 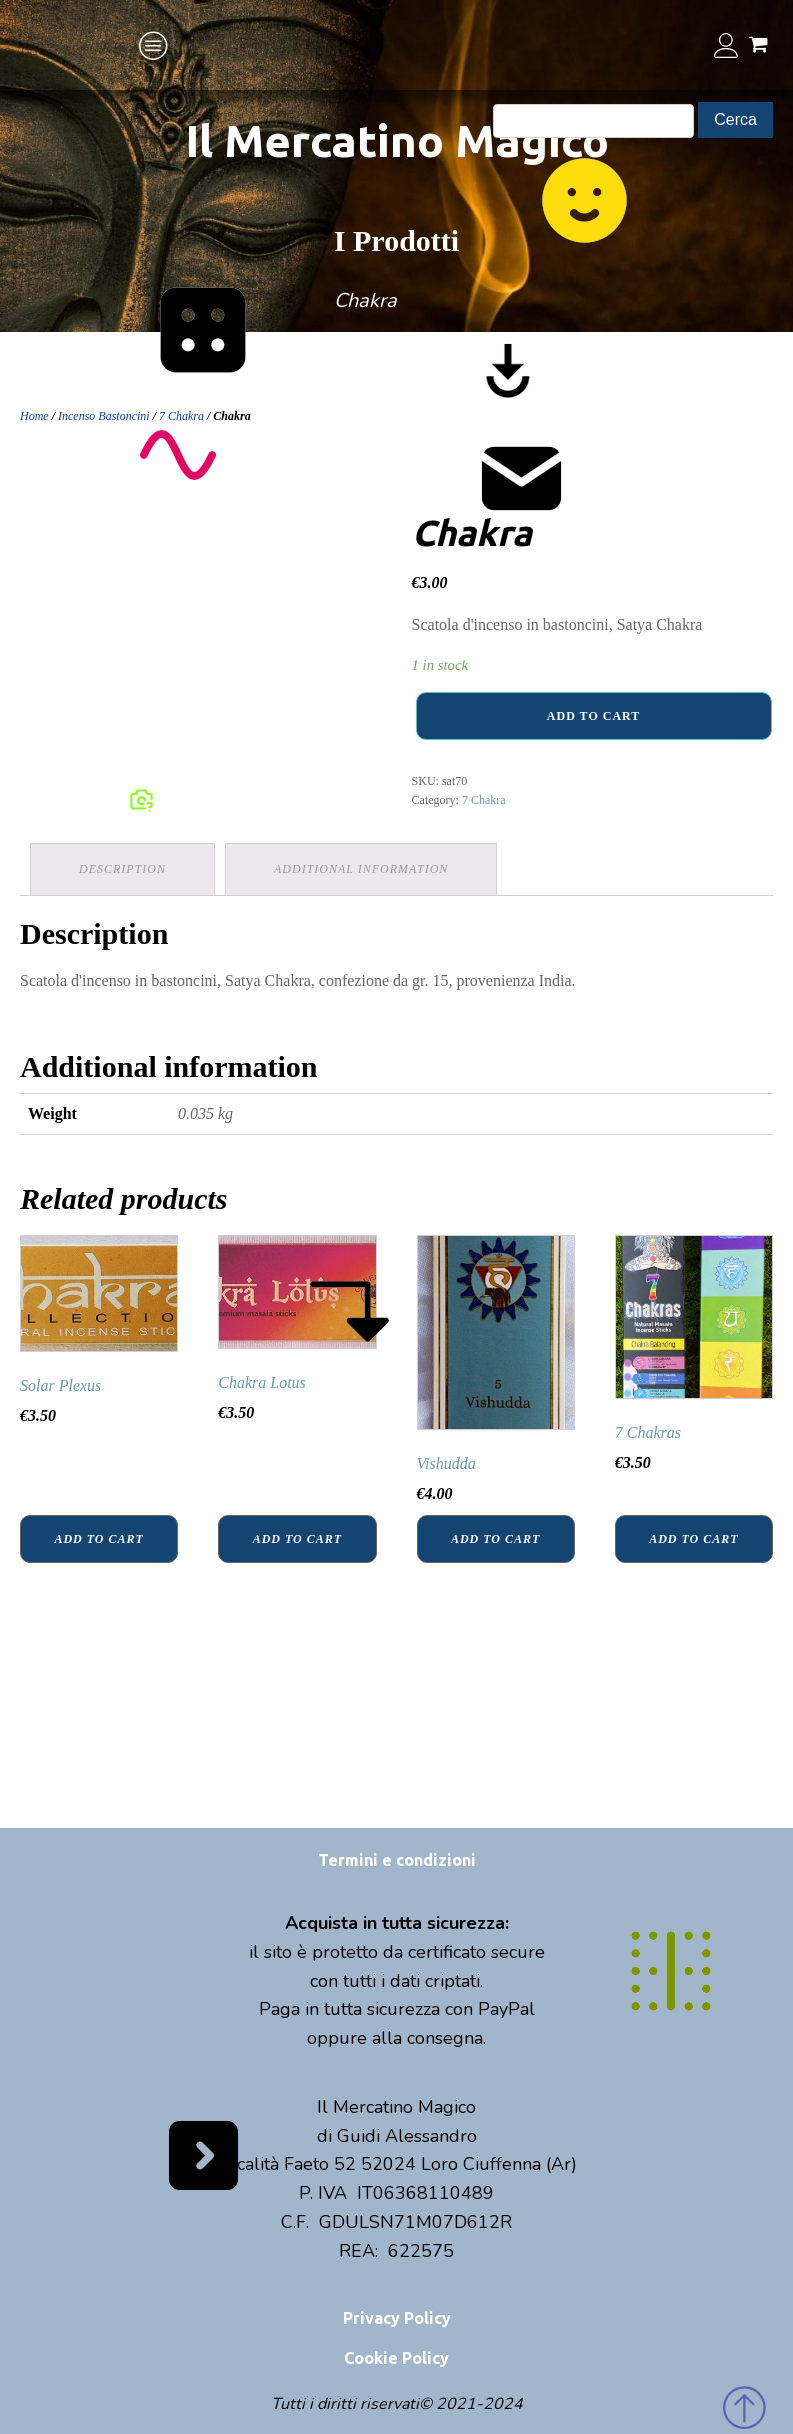 I want to click on roll or randomize with a value of four, so click(x=203, y=330).